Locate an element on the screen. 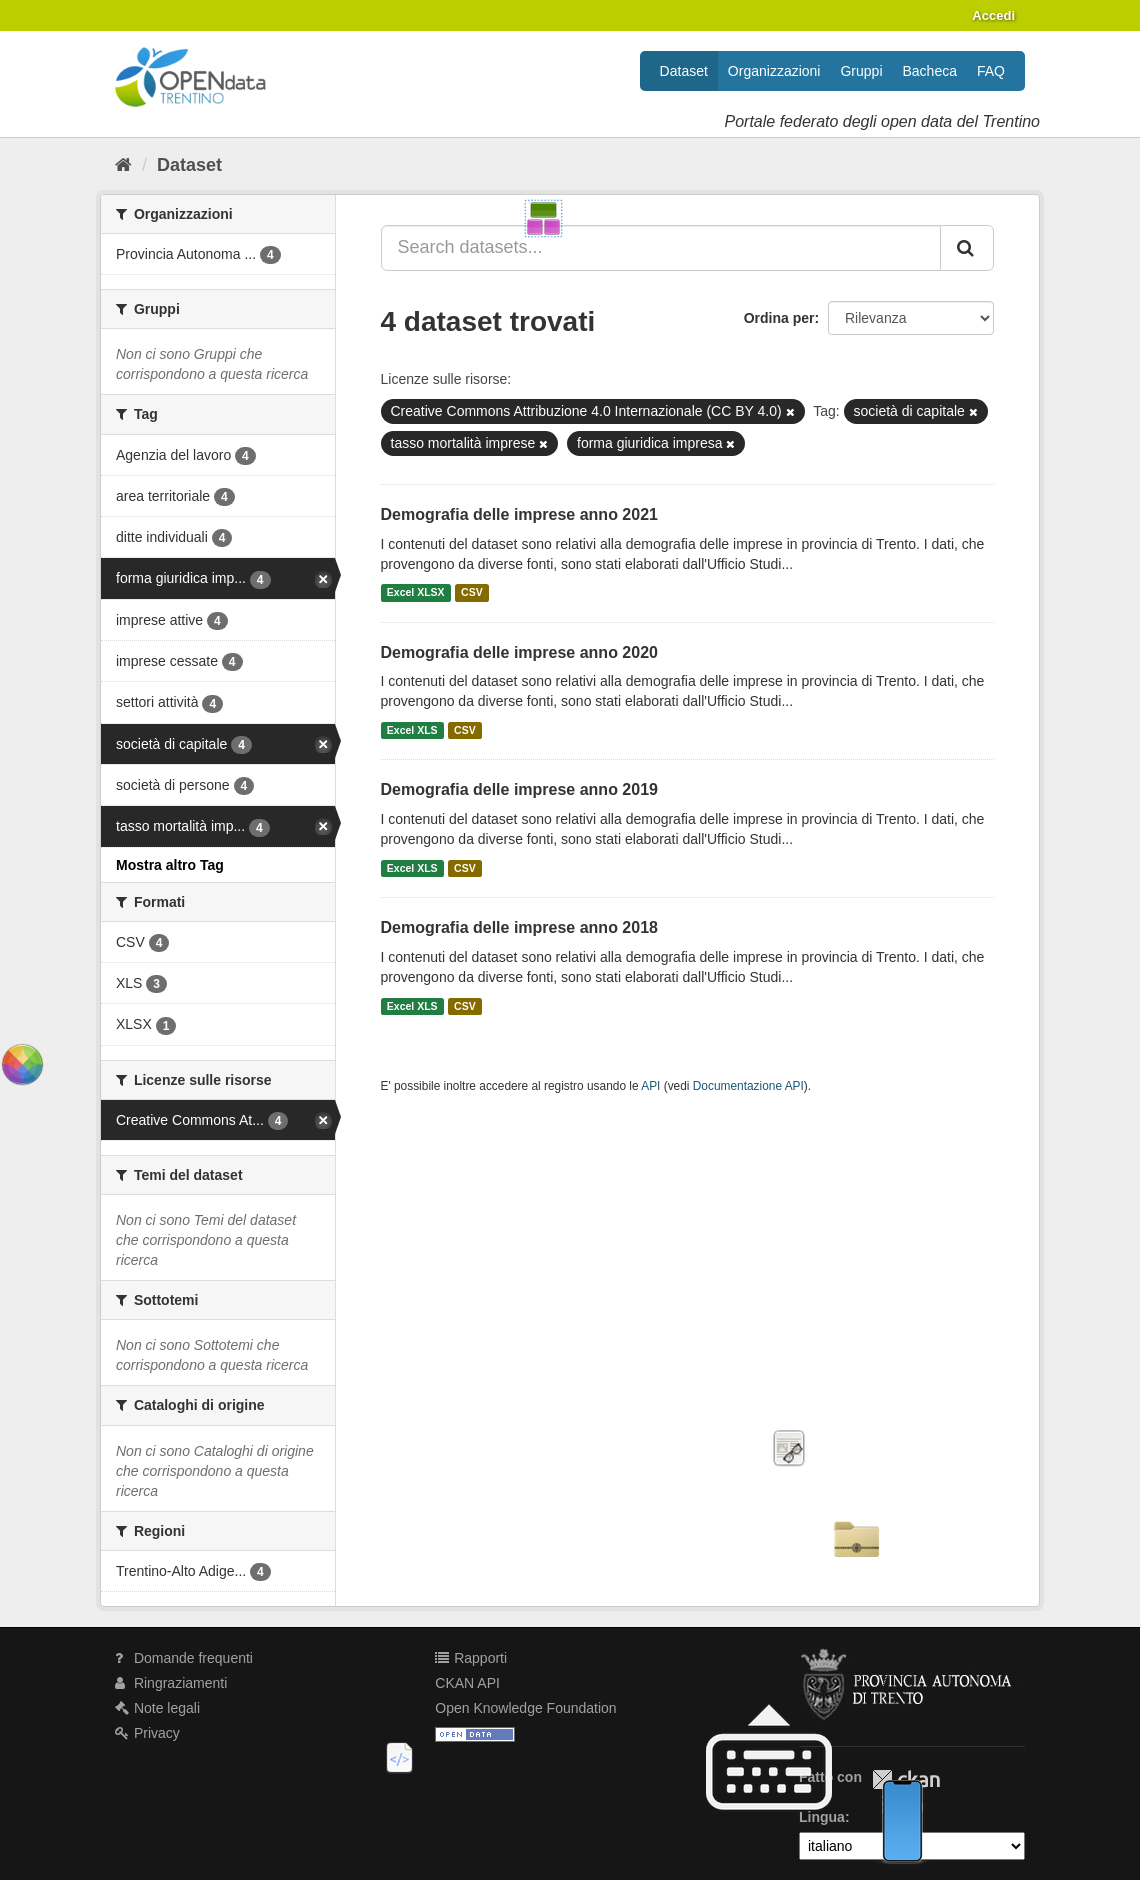  open folder containing pokémon or pokelantis-themed content is located at coordinates (856, 1540).